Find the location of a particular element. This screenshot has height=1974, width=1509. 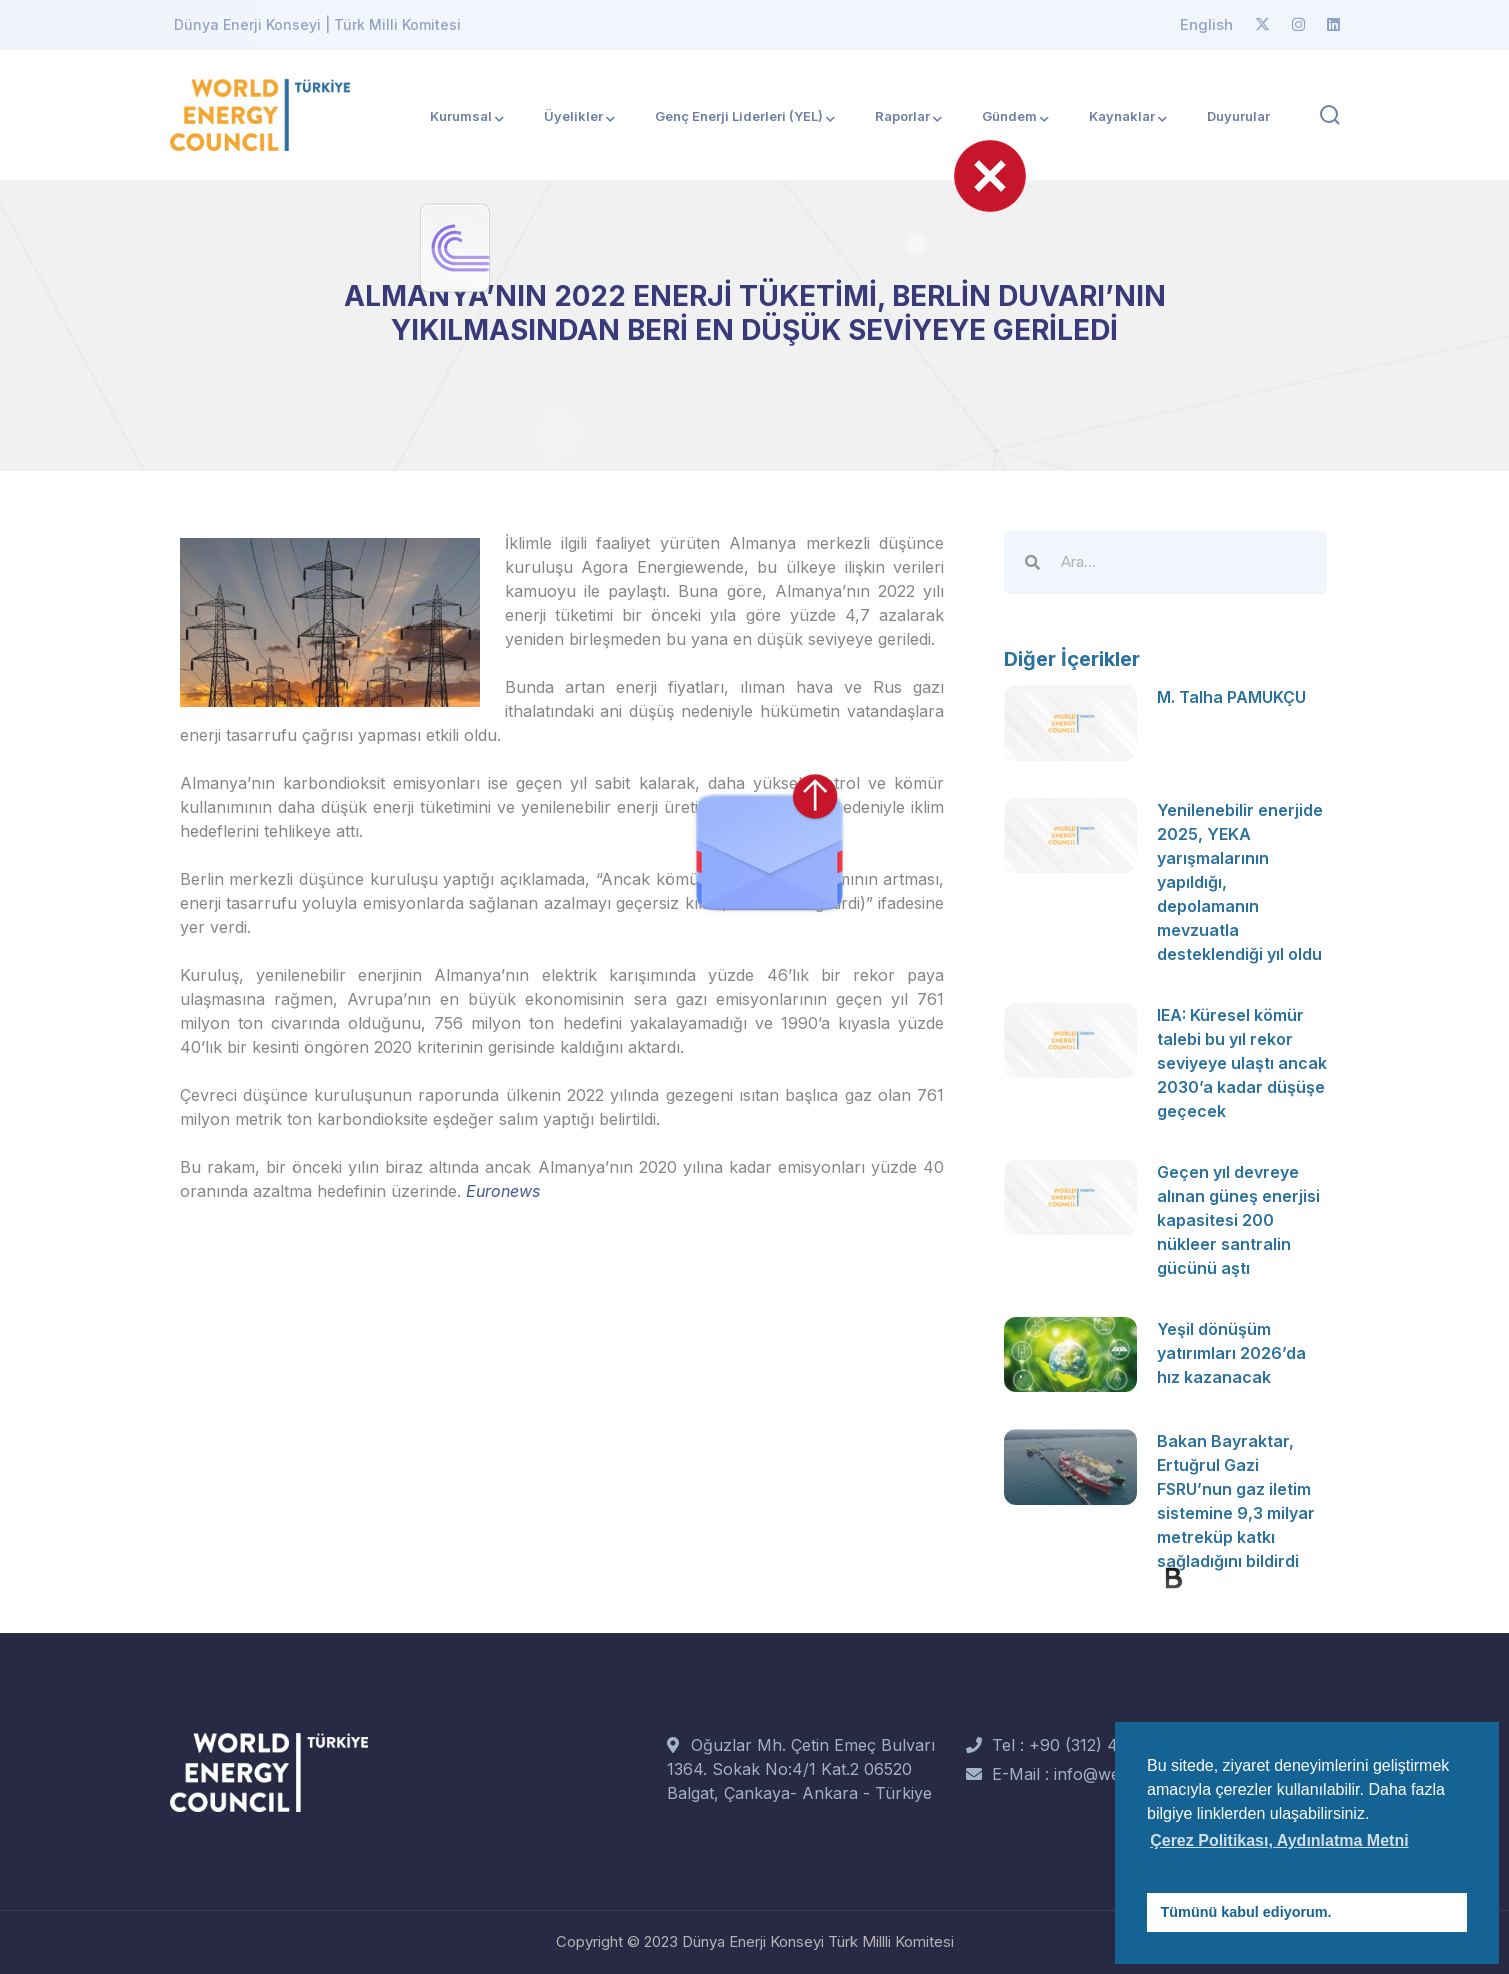

apply bold formatting to selected text is located at coordinates (1174, 1578).